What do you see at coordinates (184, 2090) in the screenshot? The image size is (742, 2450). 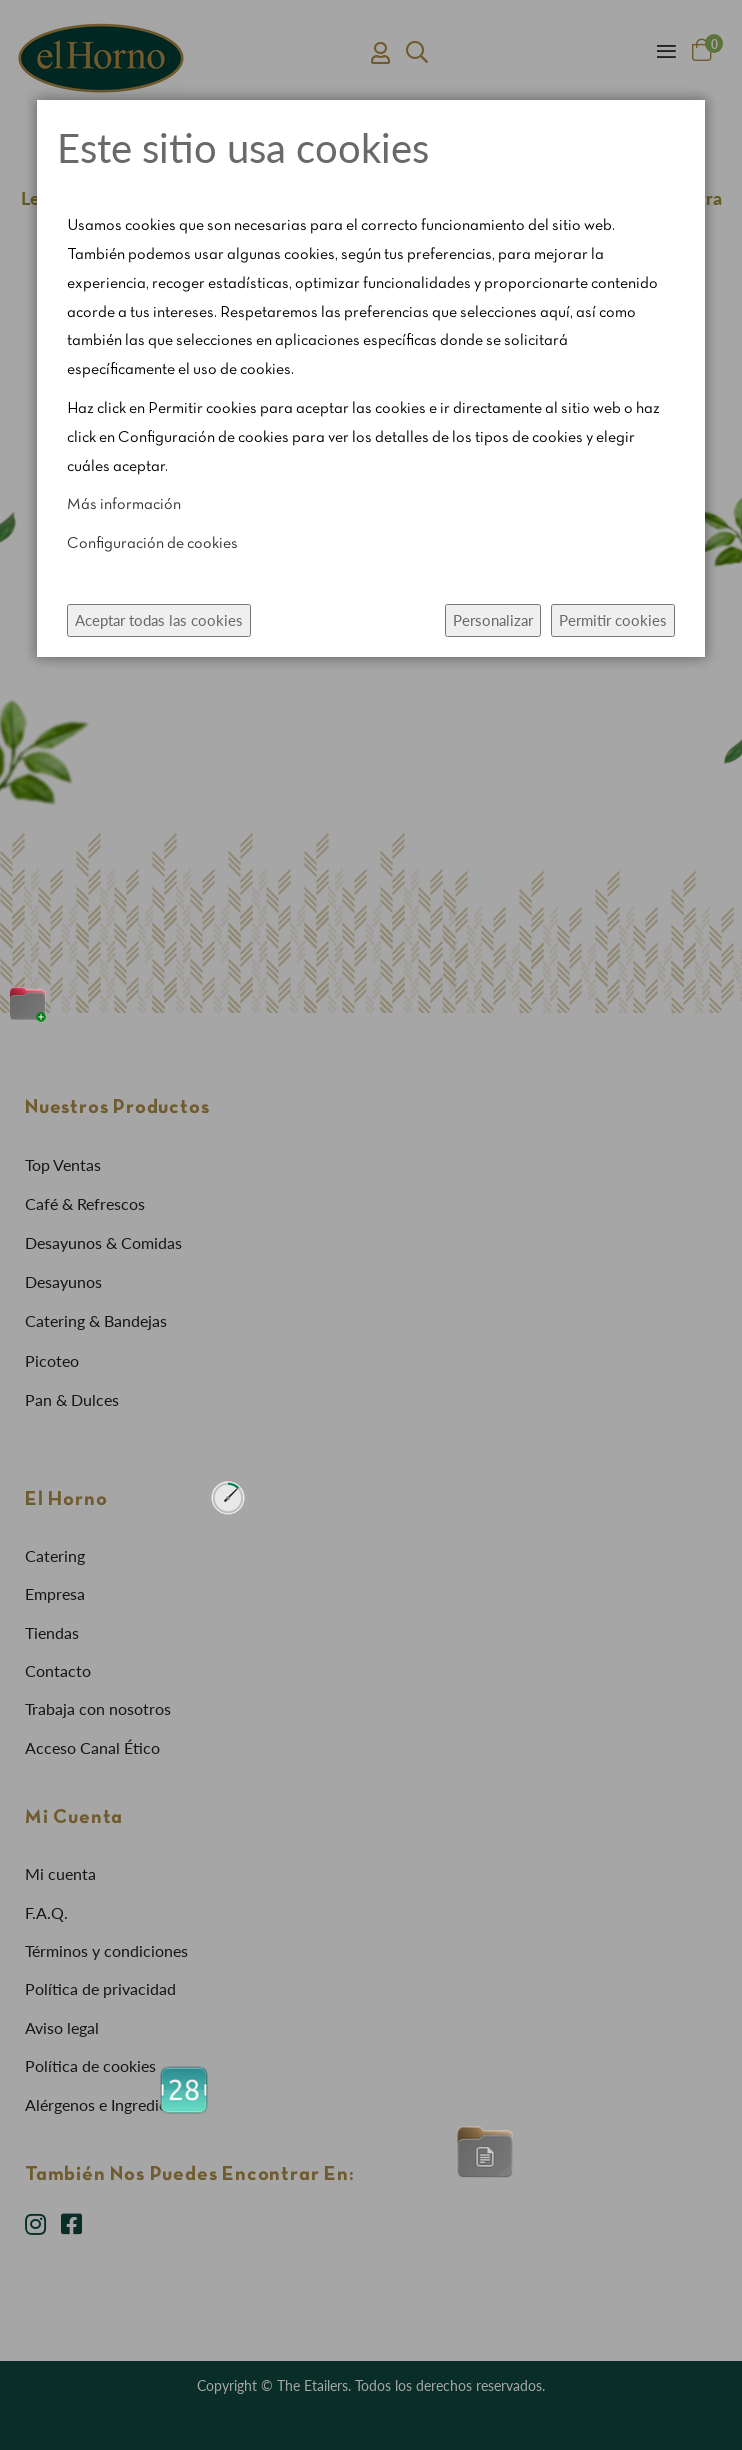 I see `open the calendar app` at bounding box center [184, 2090].